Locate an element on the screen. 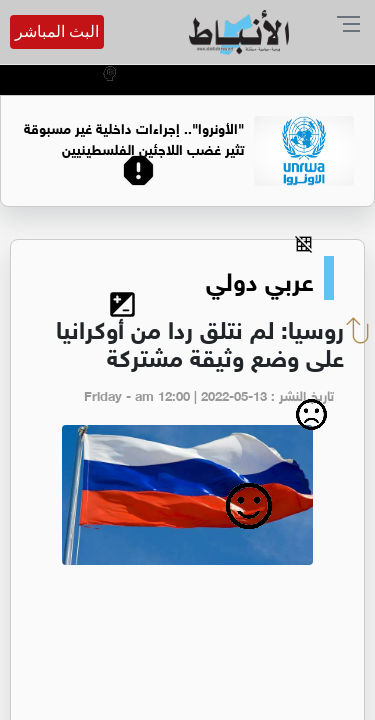  adjust camera ISO sensitivity settings is located at coordinates (122, 304).